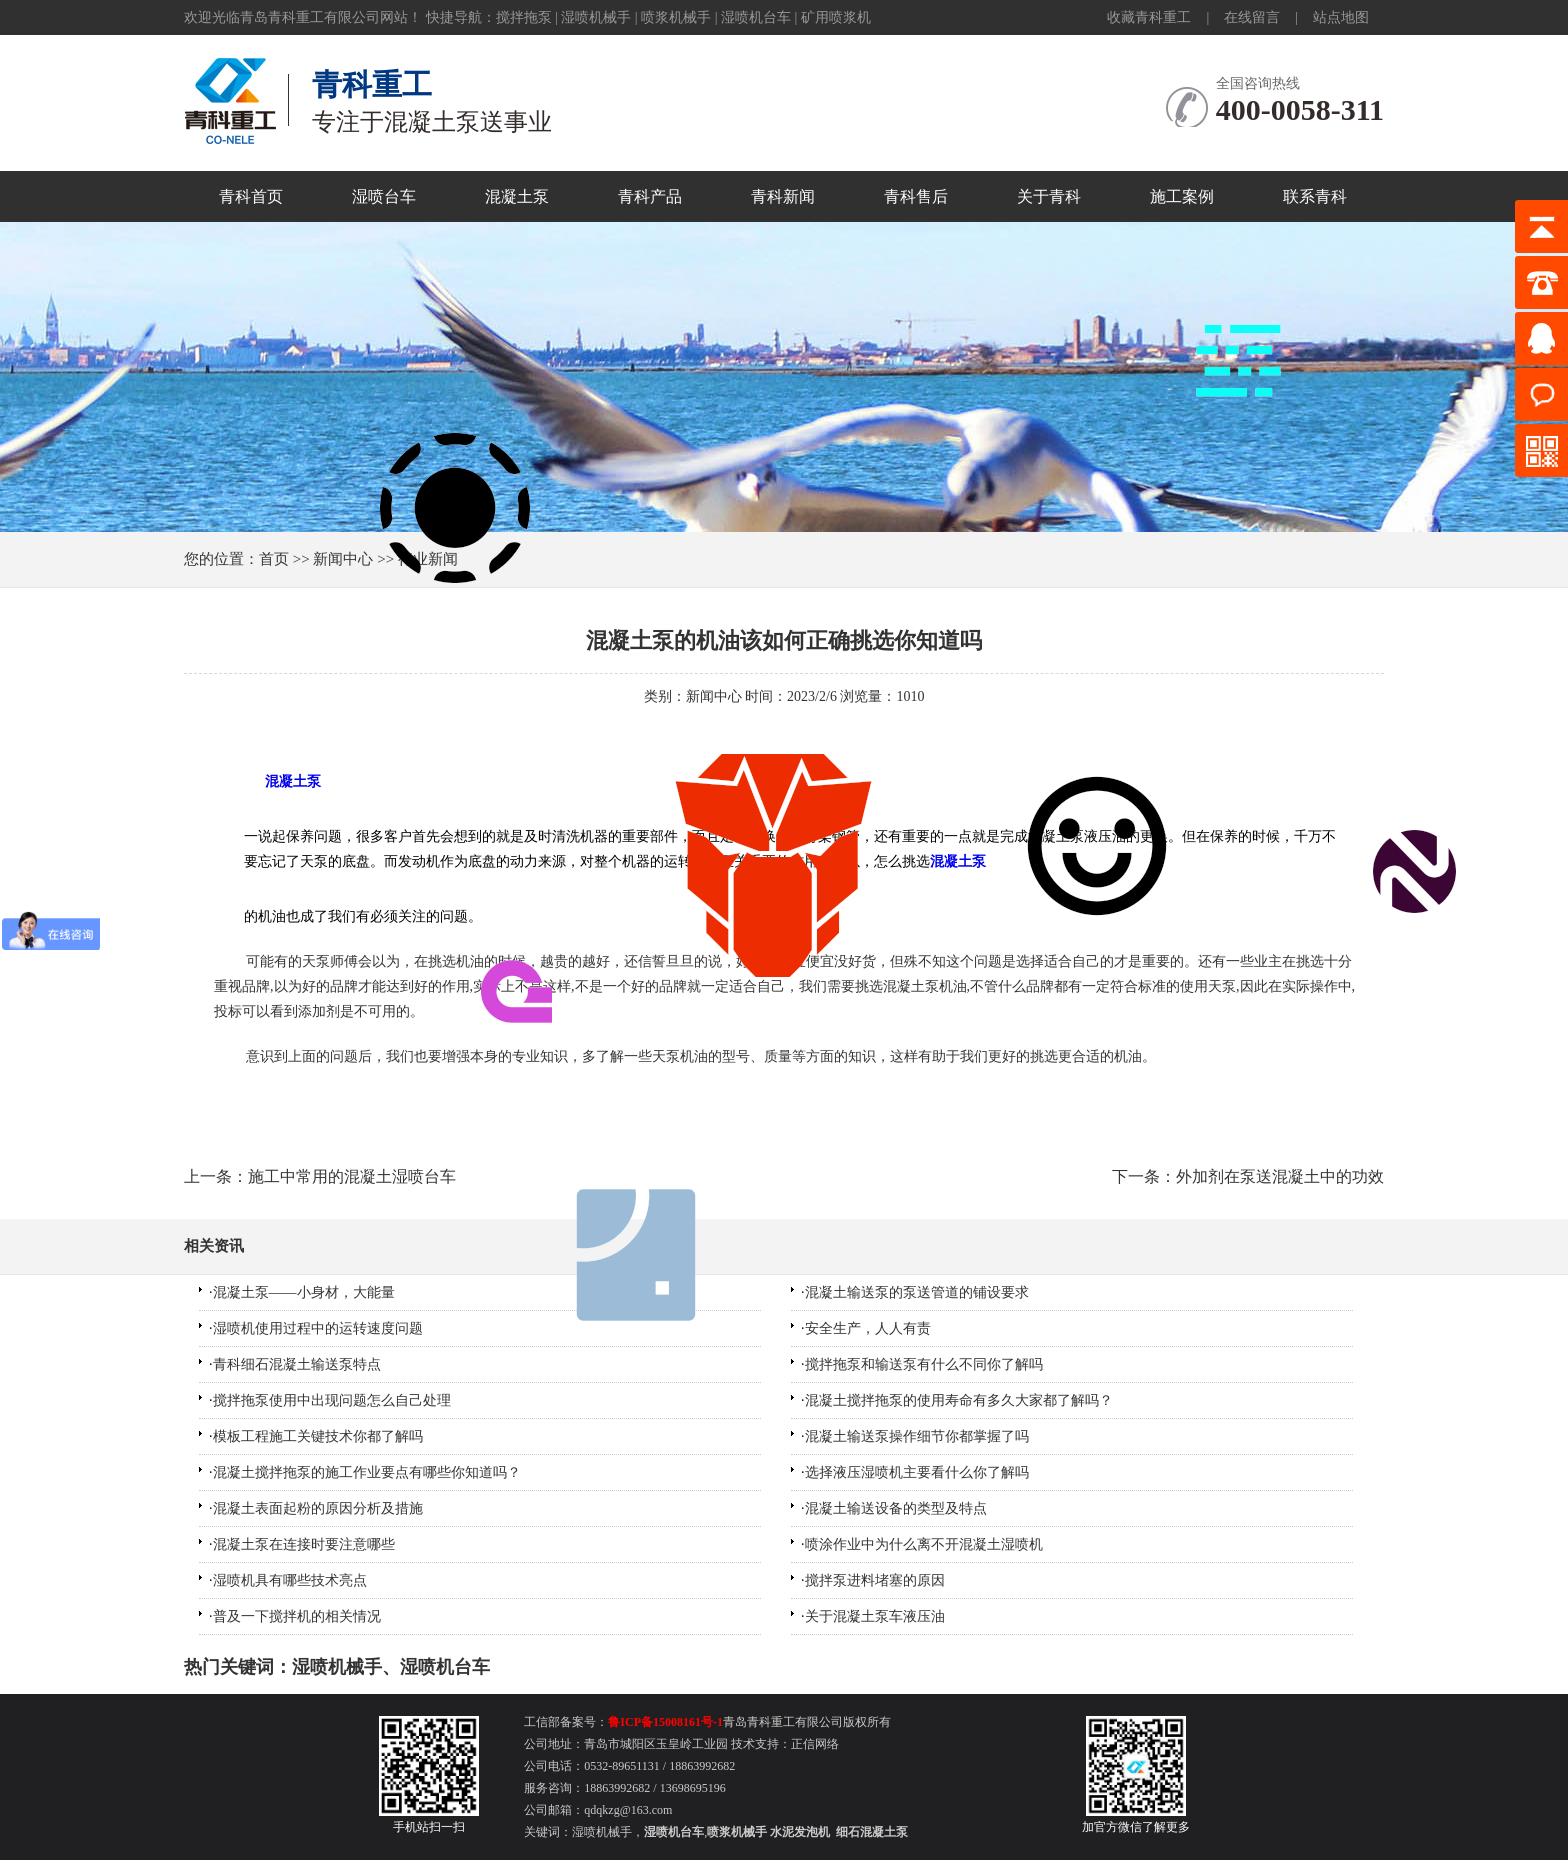 The width and height of the screenshot is (1568, 1860). I want to click on PrimeVue UI component library logo, so click(773, 865).